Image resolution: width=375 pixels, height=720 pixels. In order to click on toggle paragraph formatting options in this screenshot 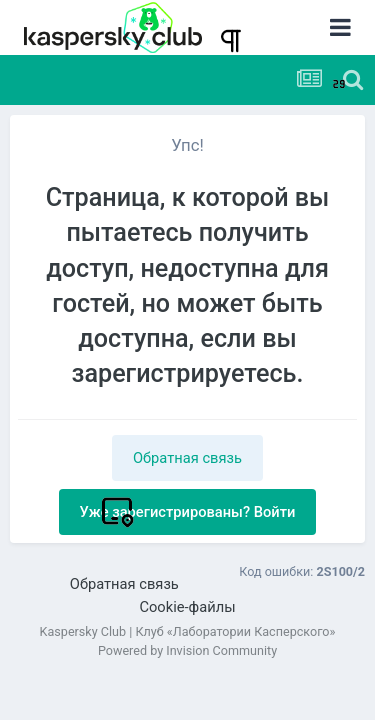, I will do `click(231, 41)`.